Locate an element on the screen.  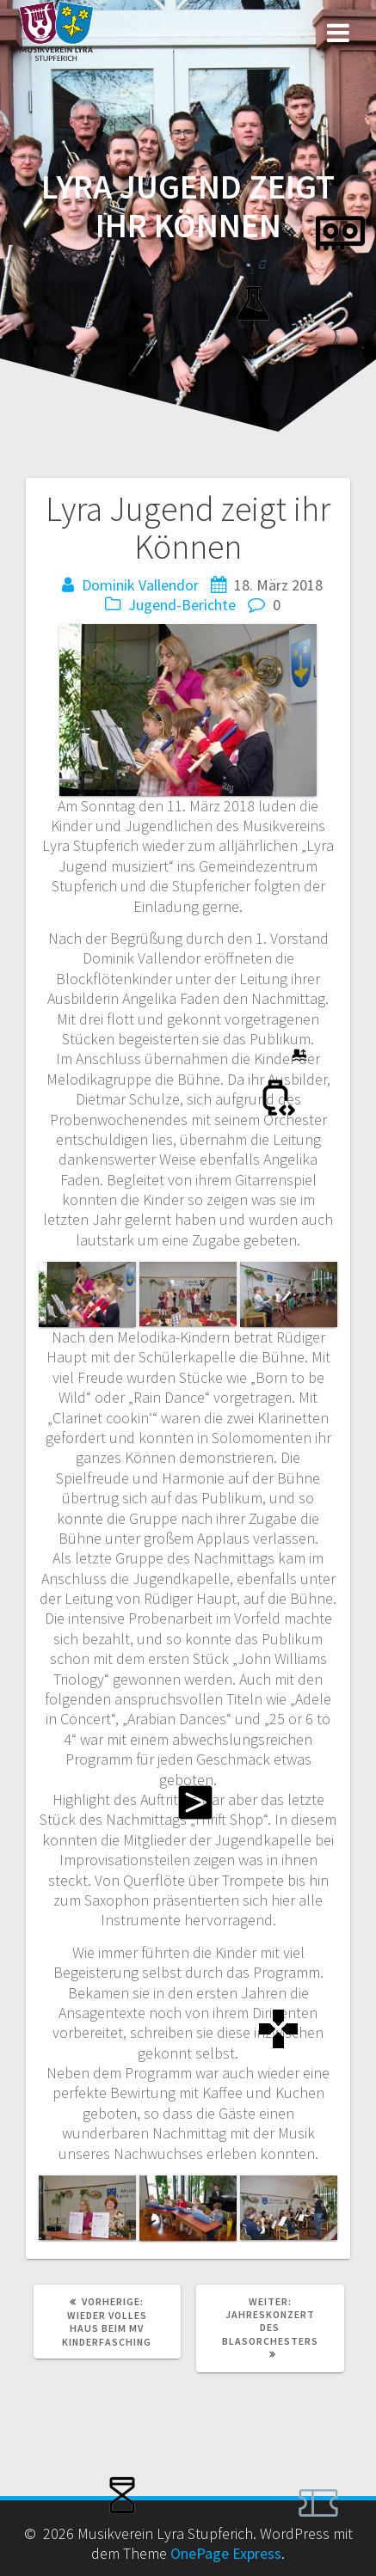
access laboratory or science features is located at coordinates (253, 304).